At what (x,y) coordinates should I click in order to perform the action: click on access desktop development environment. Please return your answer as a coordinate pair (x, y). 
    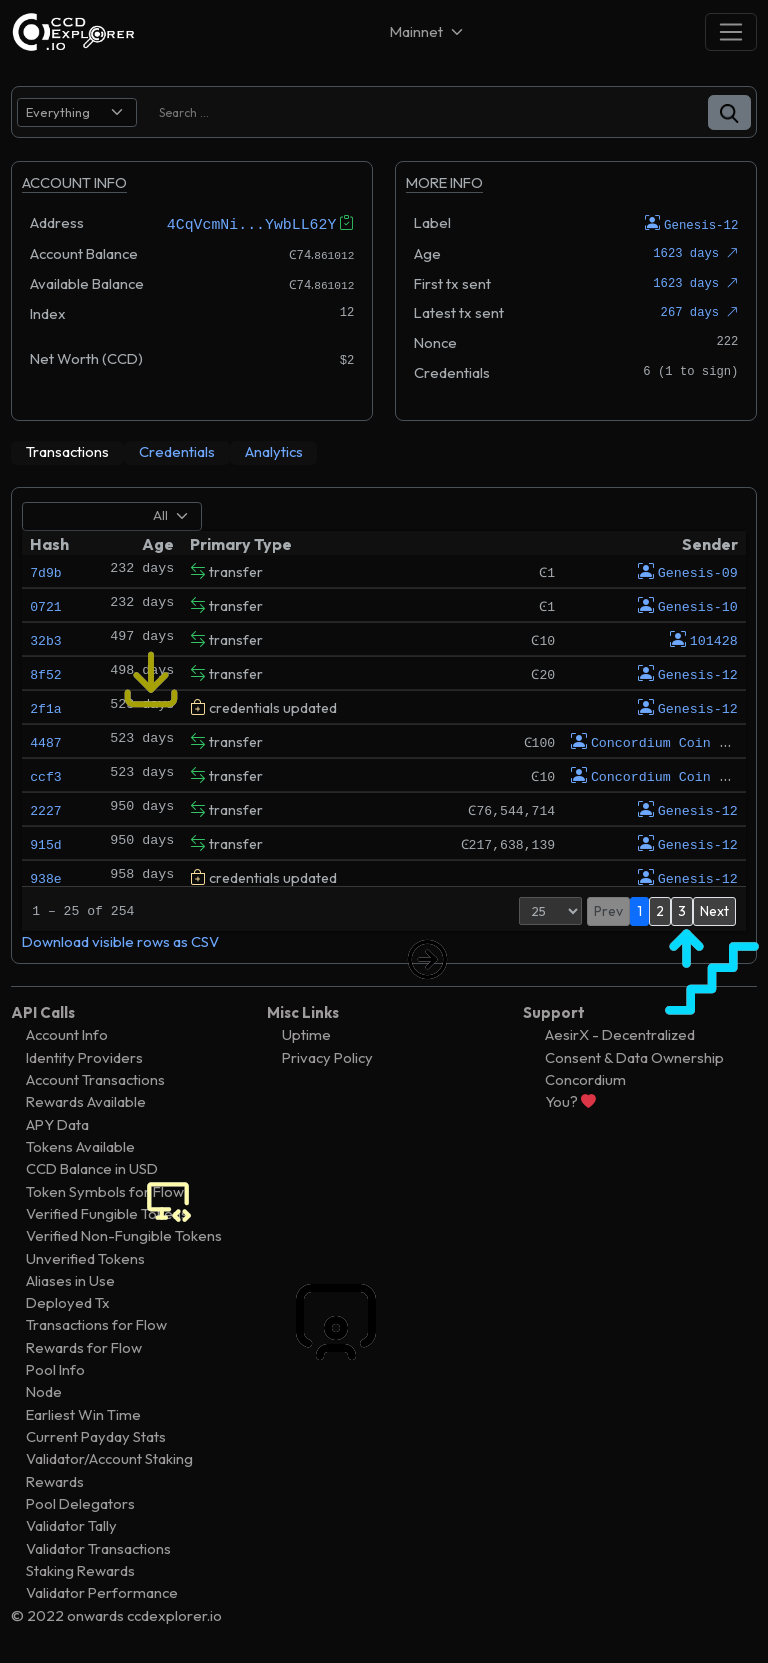
    Looking at the image, I should click on (168, 1201).